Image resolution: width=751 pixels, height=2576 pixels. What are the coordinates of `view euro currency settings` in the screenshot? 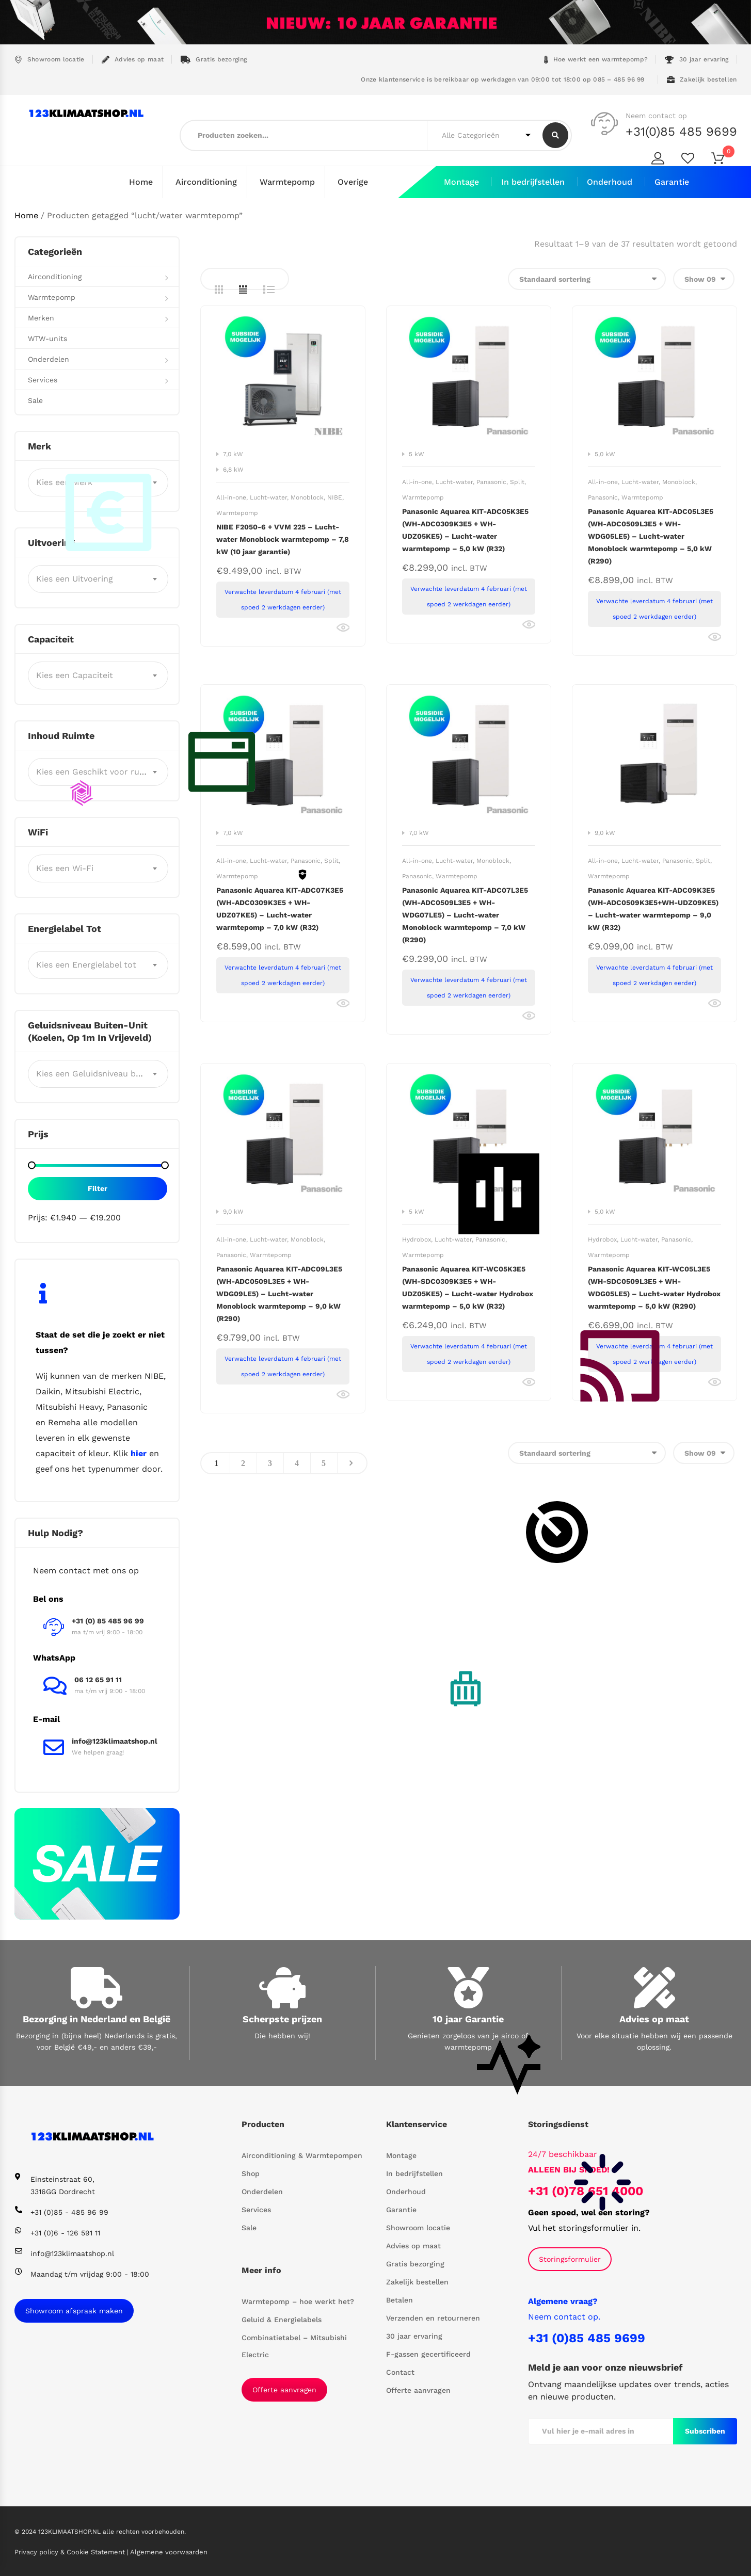 It's located at (108, 512).